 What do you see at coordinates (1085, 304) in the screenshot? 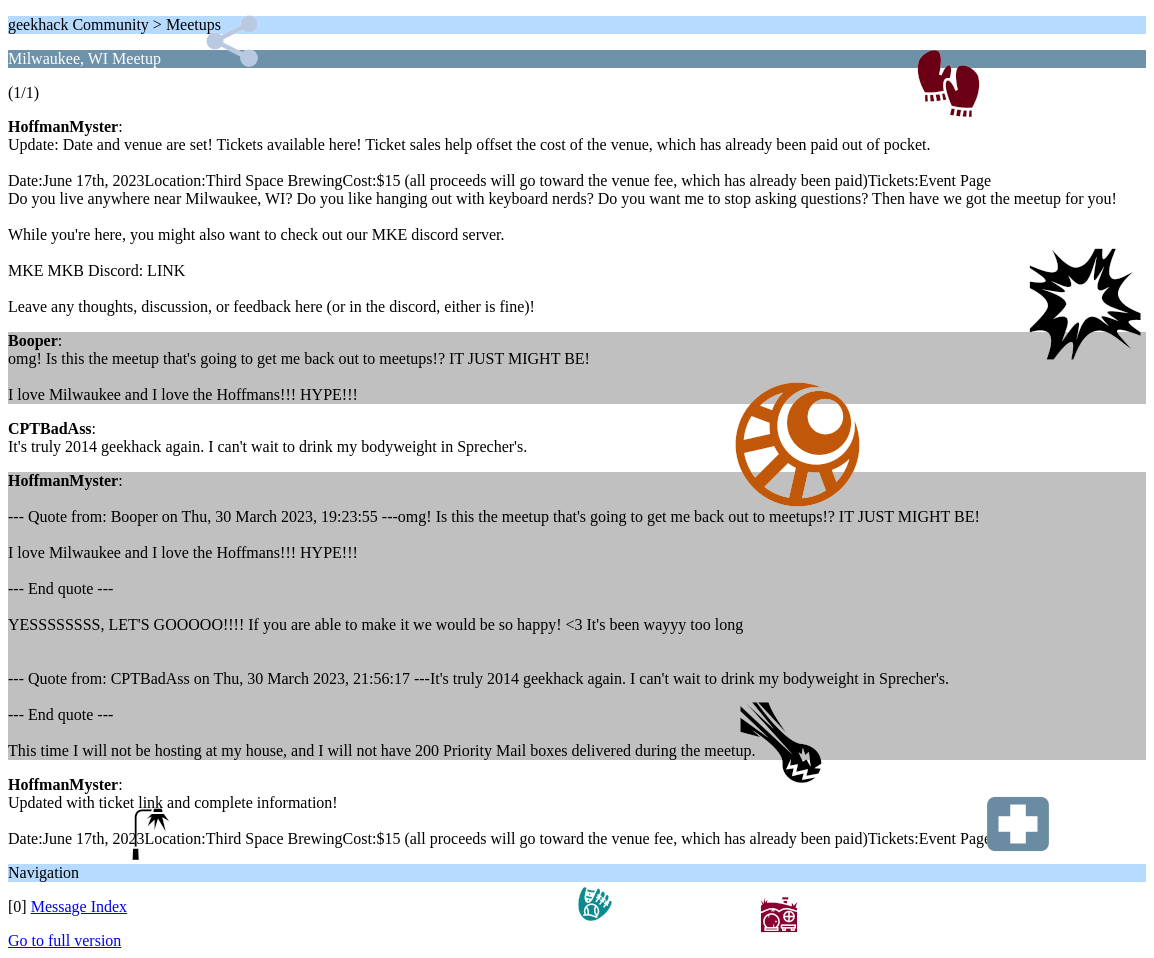
I see `indicates a splat or impact effect in gameplay` at bounding box center [1085, 304].